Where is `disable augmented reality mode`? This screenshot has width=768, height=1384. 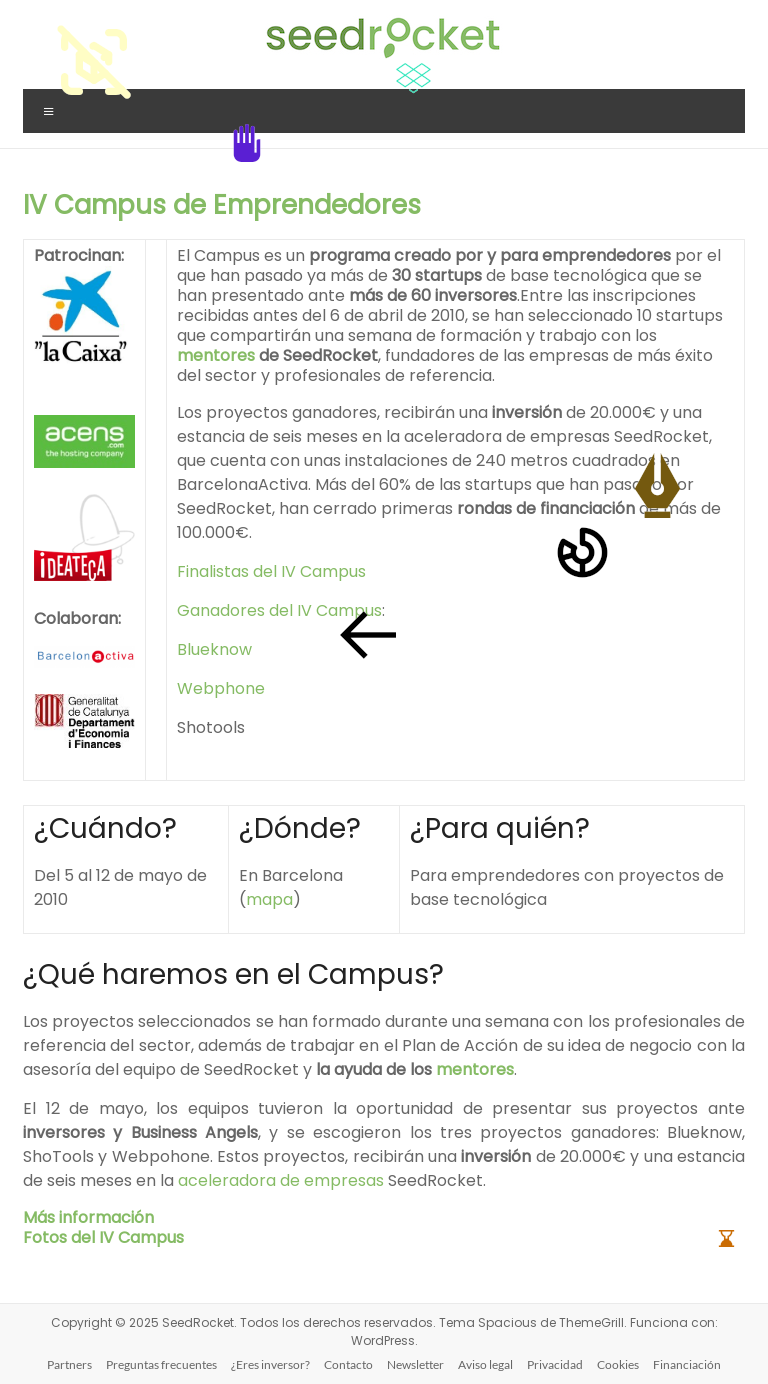 disable augmented reality mode is located at coordinates (94, 62).